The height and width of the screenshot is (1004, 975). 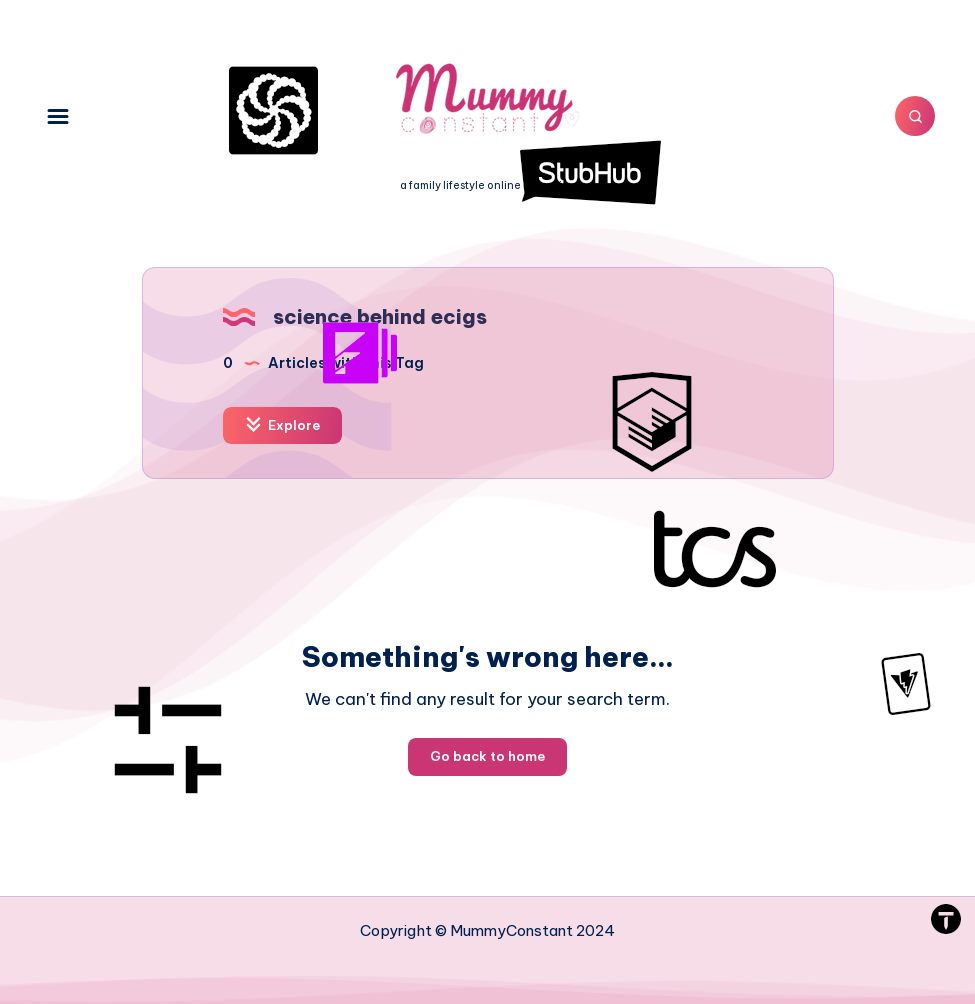 I want to click on adjust audio equalizer settings, so click(x=168, y=740).